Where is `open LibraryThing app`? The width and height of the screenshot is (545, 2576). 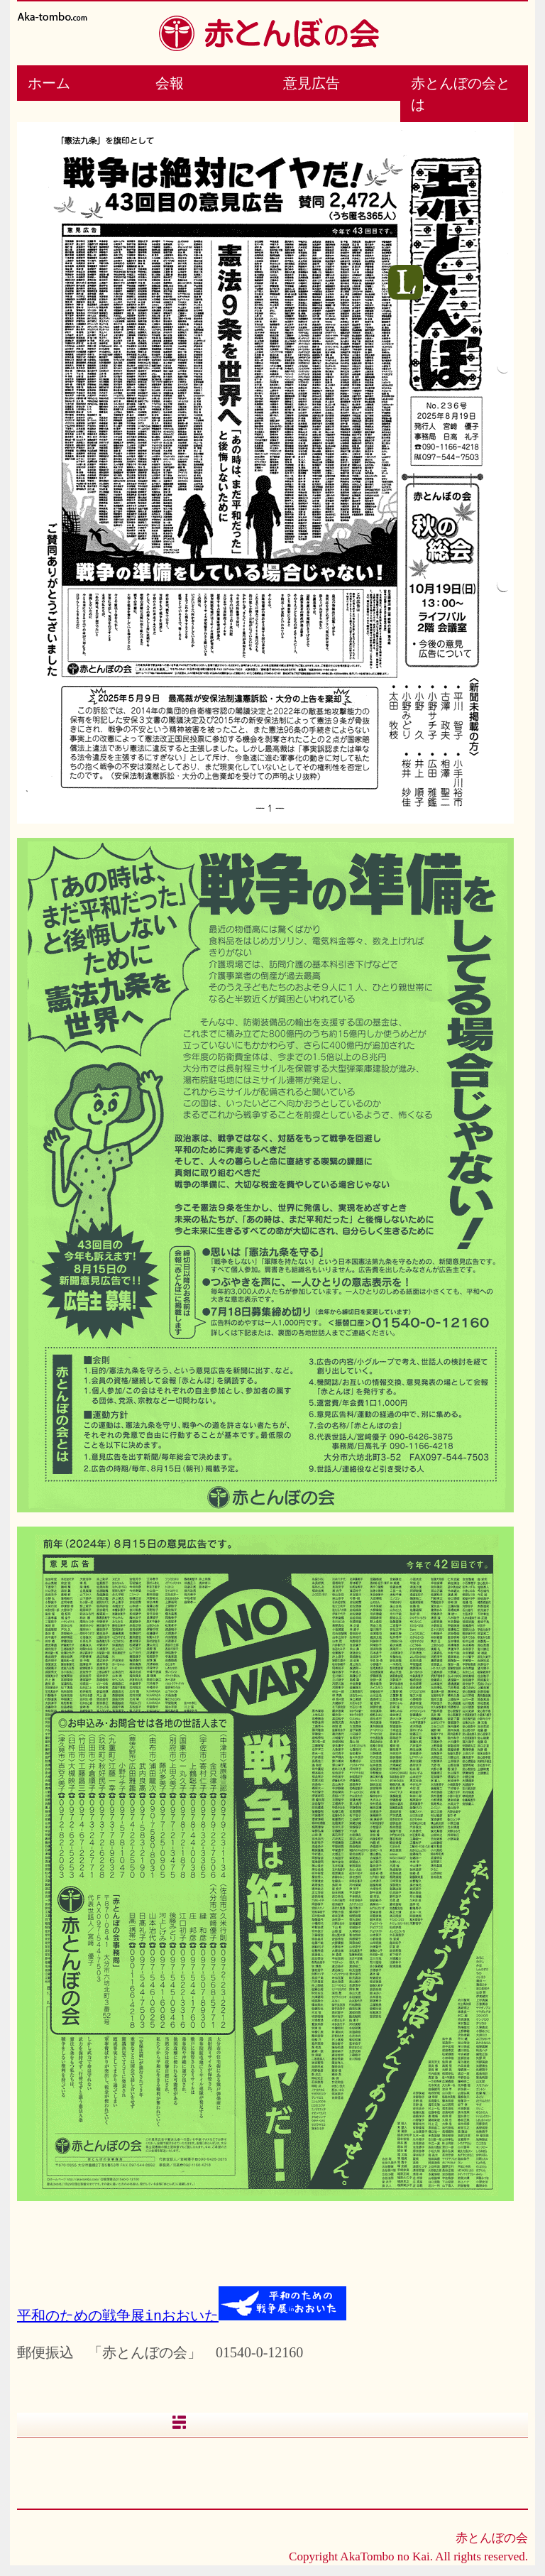
open LibraryThing app is located at coordinates (405, 282).